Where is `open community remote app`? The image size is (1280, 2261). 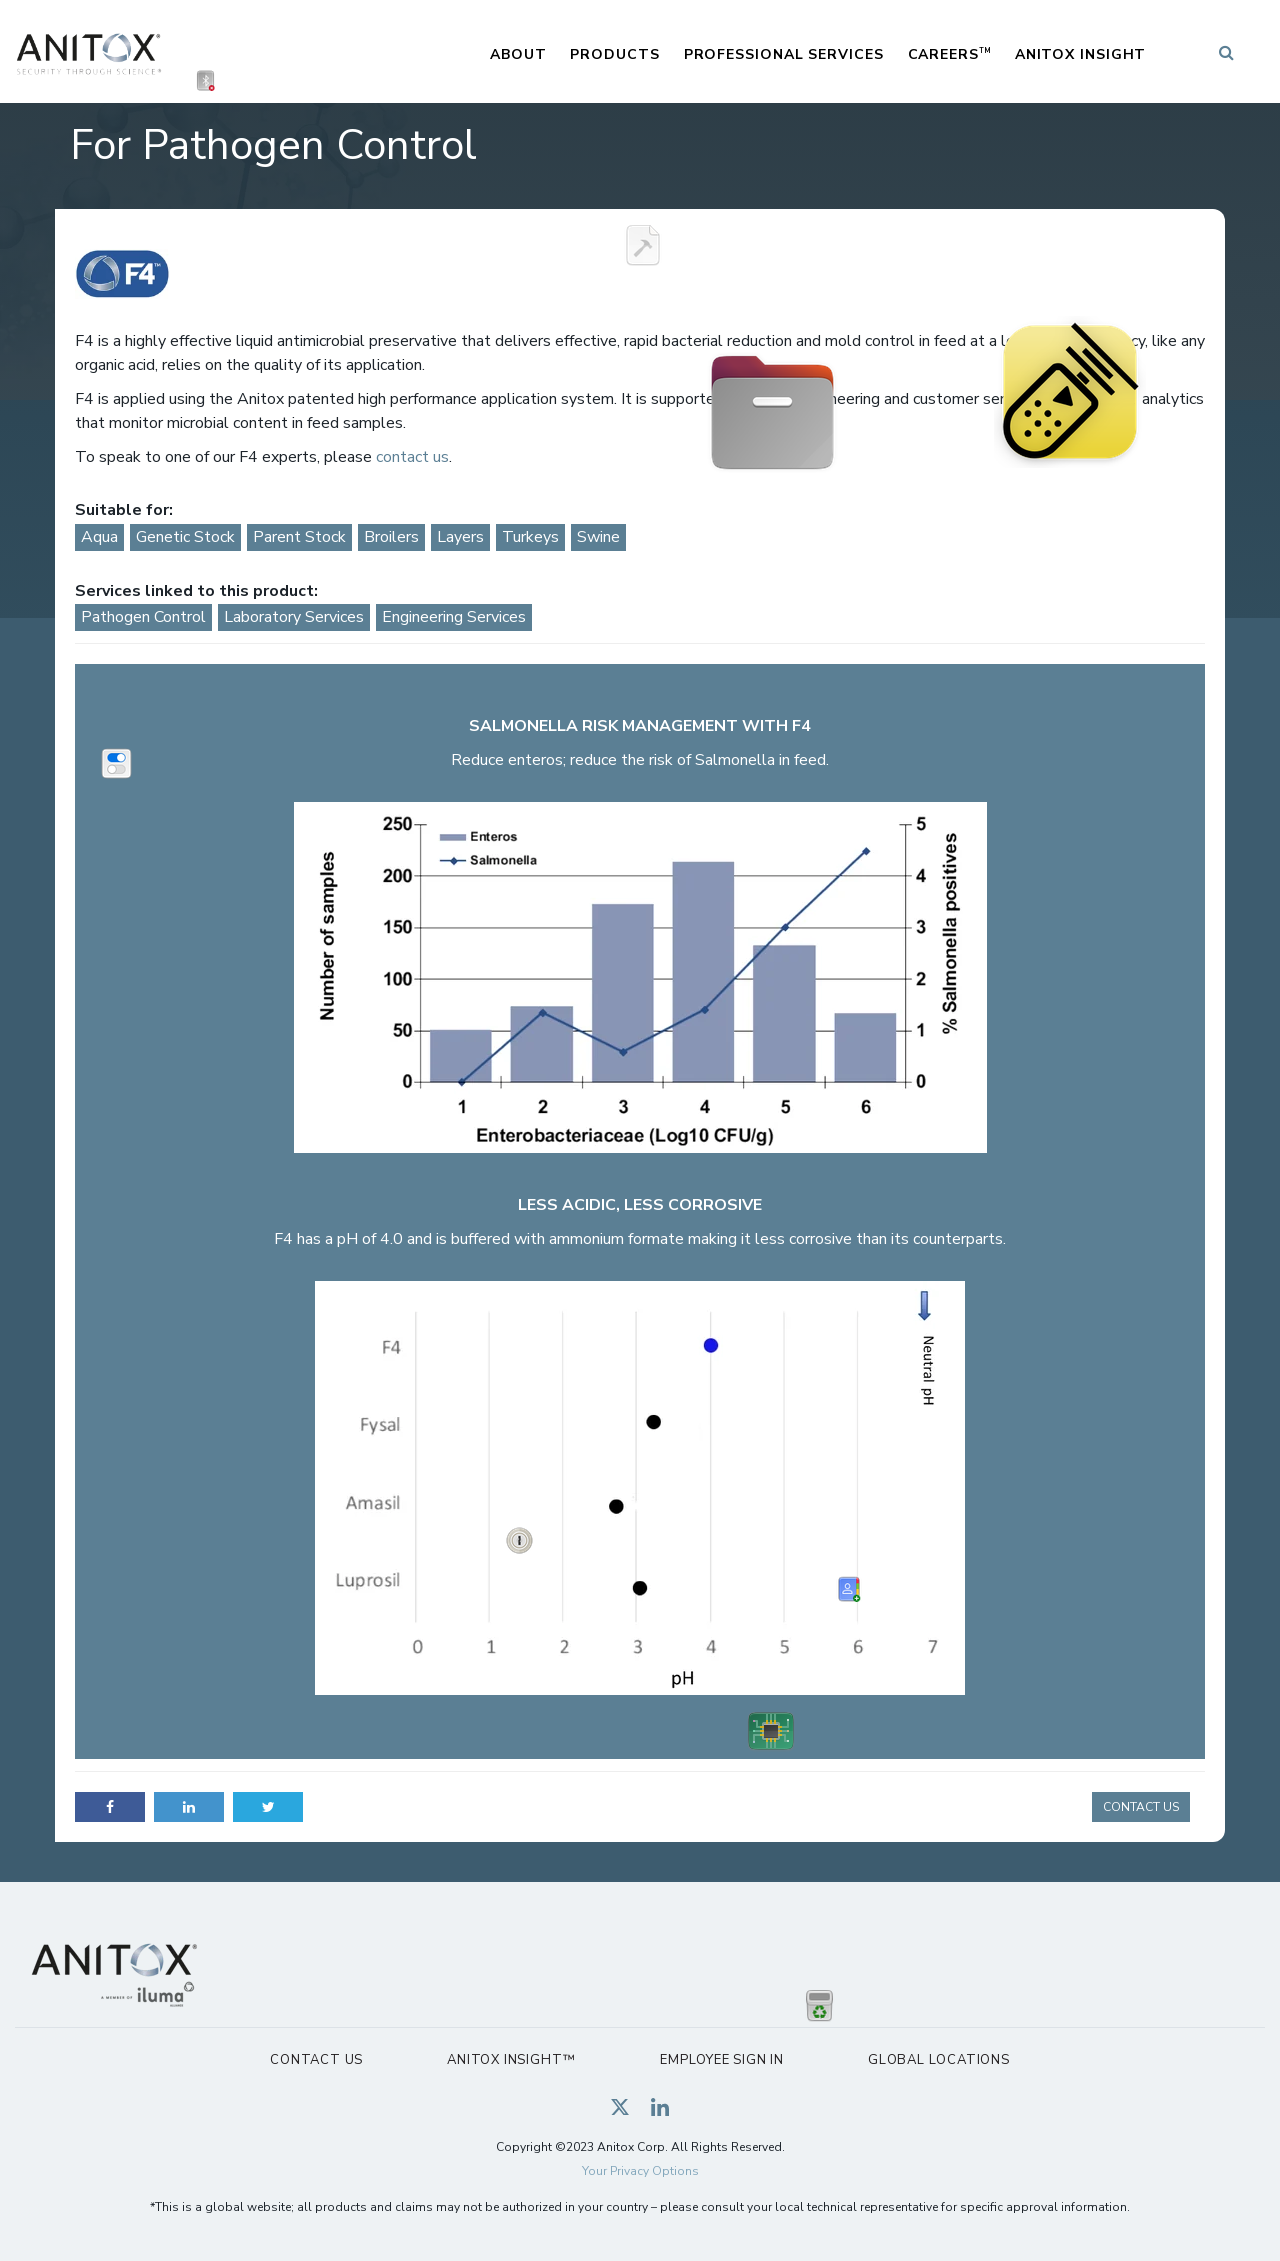 open community remote app is located at coordinates (1070, 392).